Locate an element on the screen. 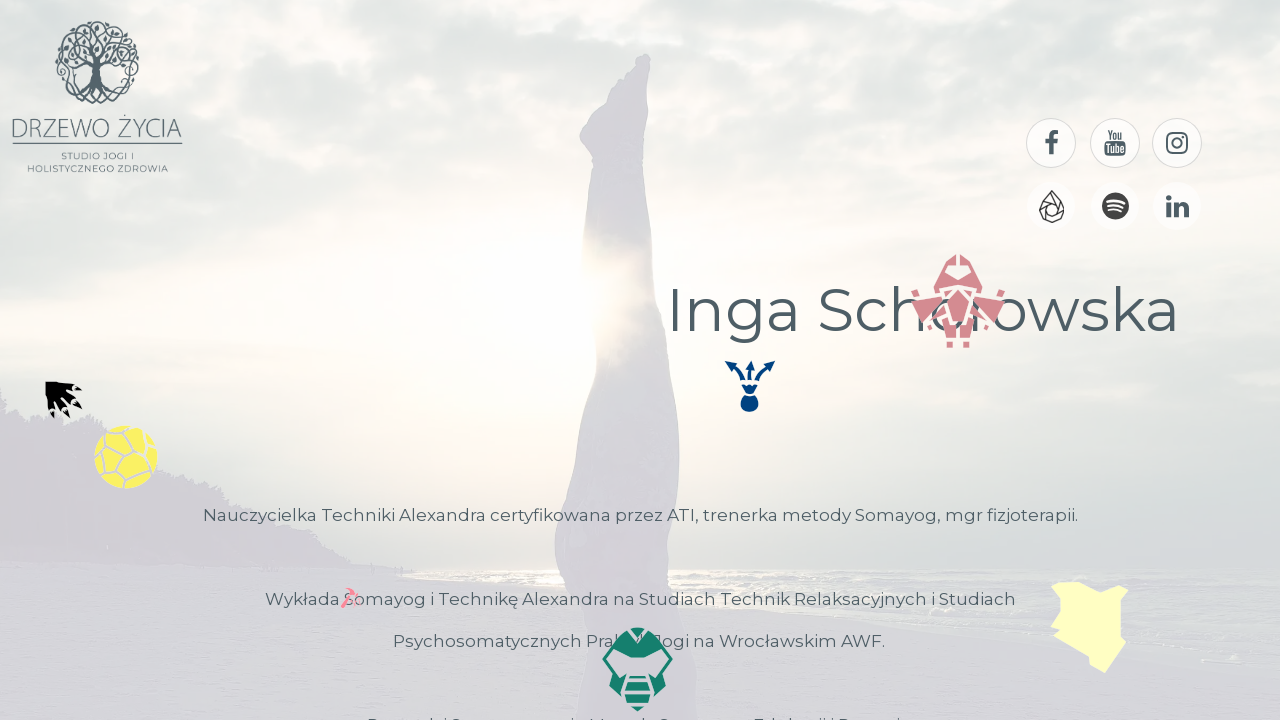 This screenshot has width=1280, height=720. access construction or building tools is located at coordinates (351, 598).